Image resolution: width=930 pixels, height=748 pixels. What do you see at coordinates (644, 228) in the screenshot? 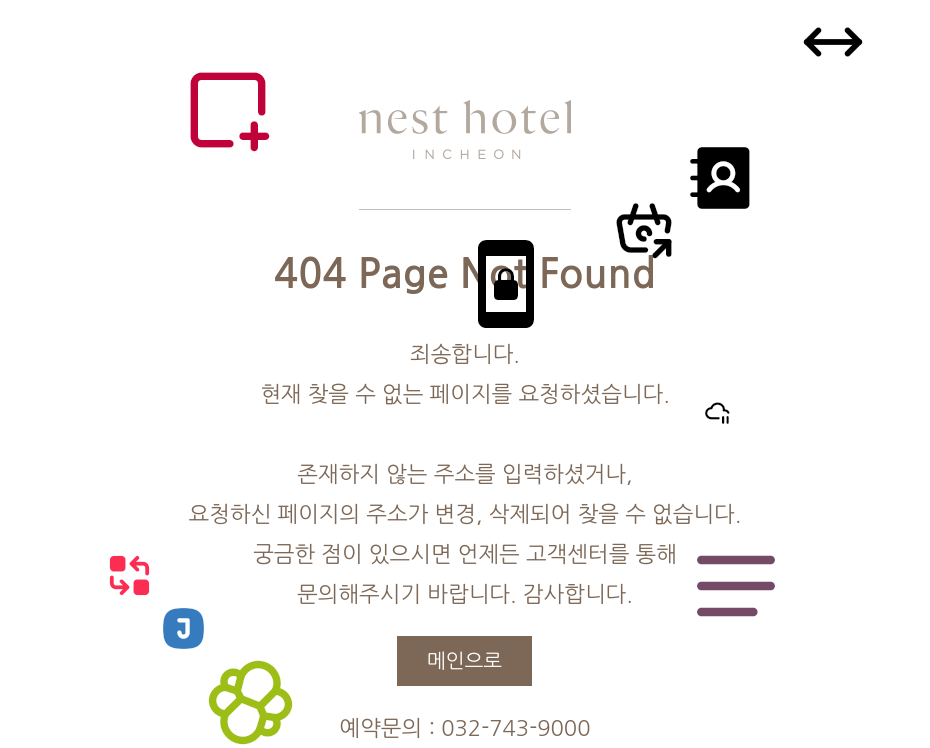
I see `share your shopping basket with others` at bounding box center [644, 228].